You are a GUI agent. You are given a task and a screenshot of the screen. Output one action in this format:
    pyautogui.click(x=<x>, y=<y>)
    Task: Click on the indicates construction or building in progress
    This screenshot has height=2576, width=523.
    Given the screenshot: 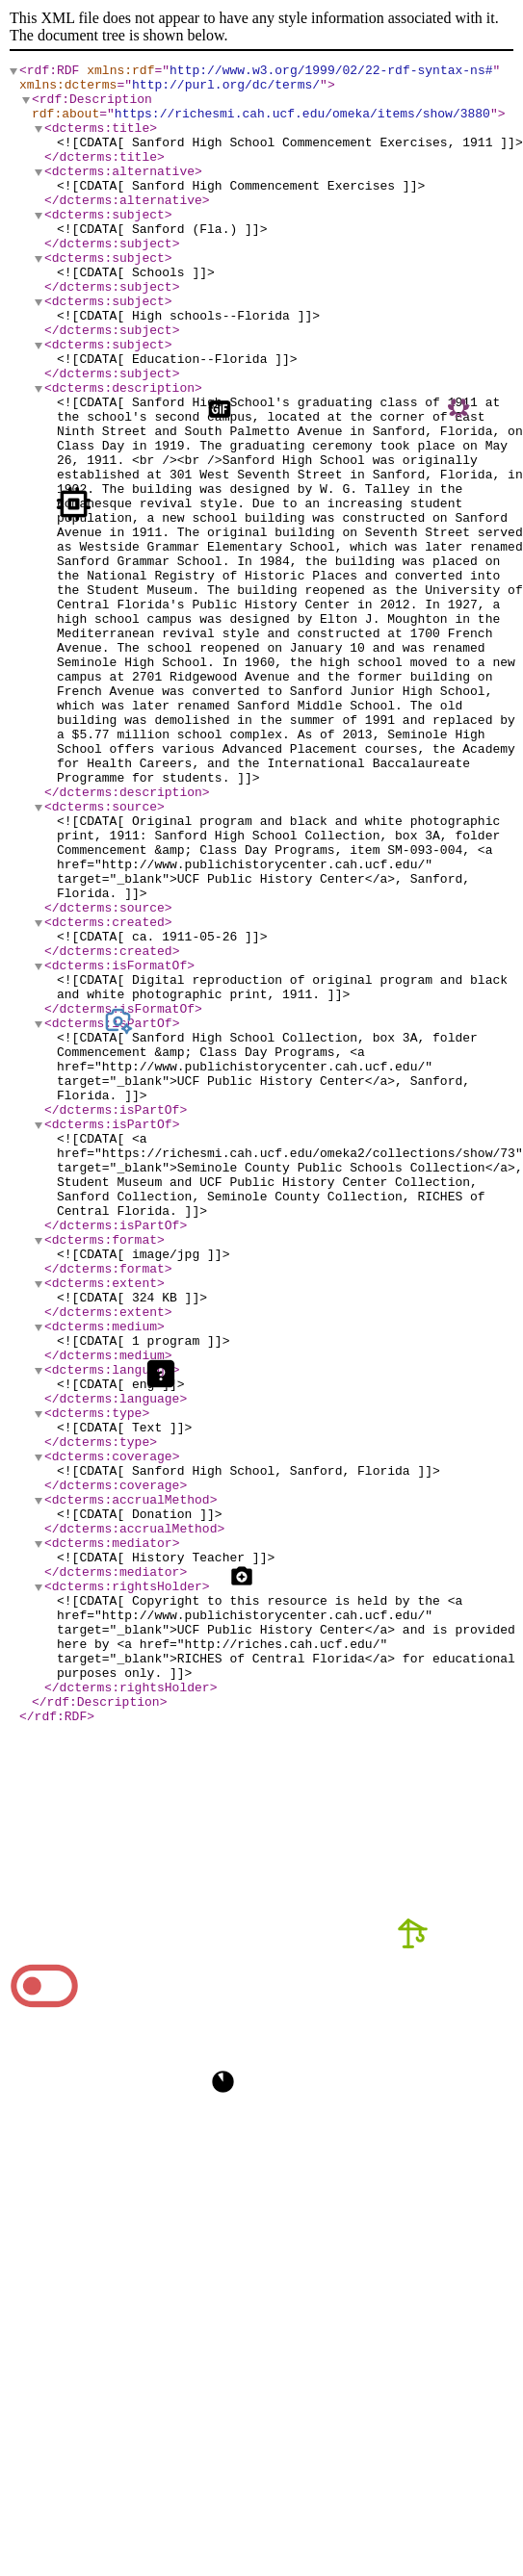 What is the action you would take?
    pyautogui.click(x=412, y=1933)
    